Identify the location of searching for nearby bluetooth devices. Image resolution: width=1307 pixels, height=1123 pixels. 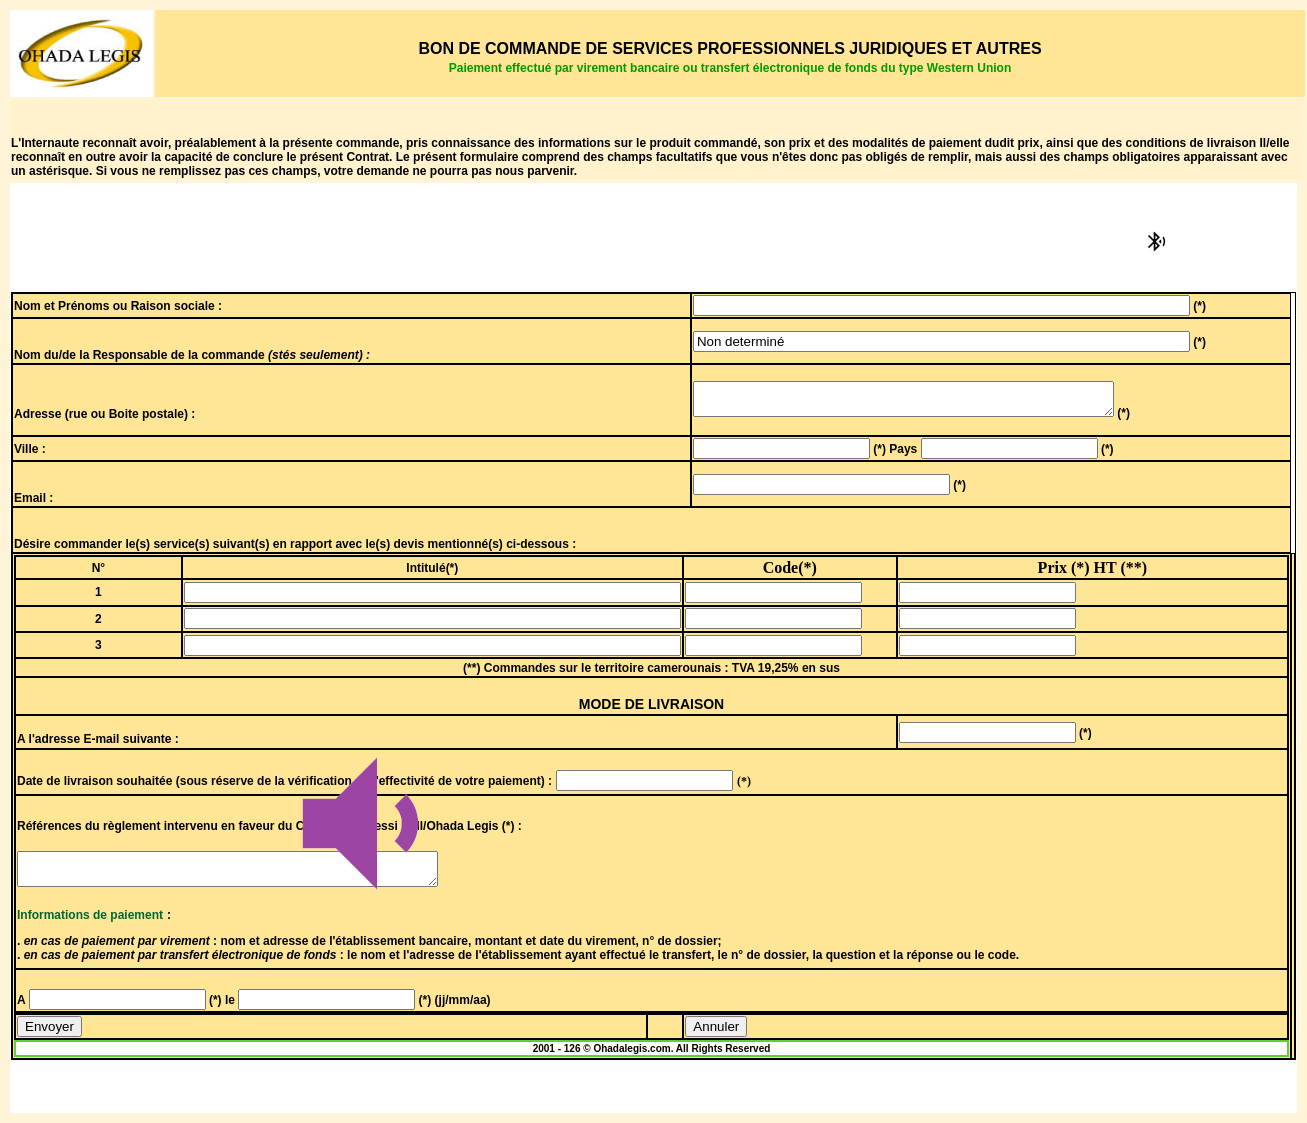
(1156, 241).